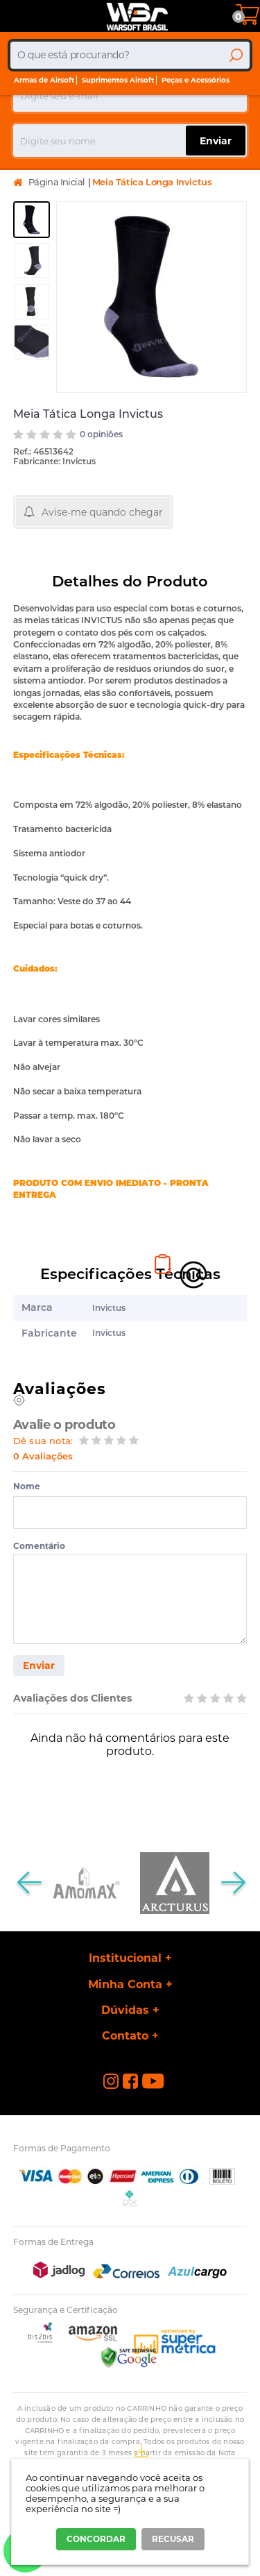  Describe the element at coordinates (141, 2450) in the screenshot. I see `download a file` at that location.